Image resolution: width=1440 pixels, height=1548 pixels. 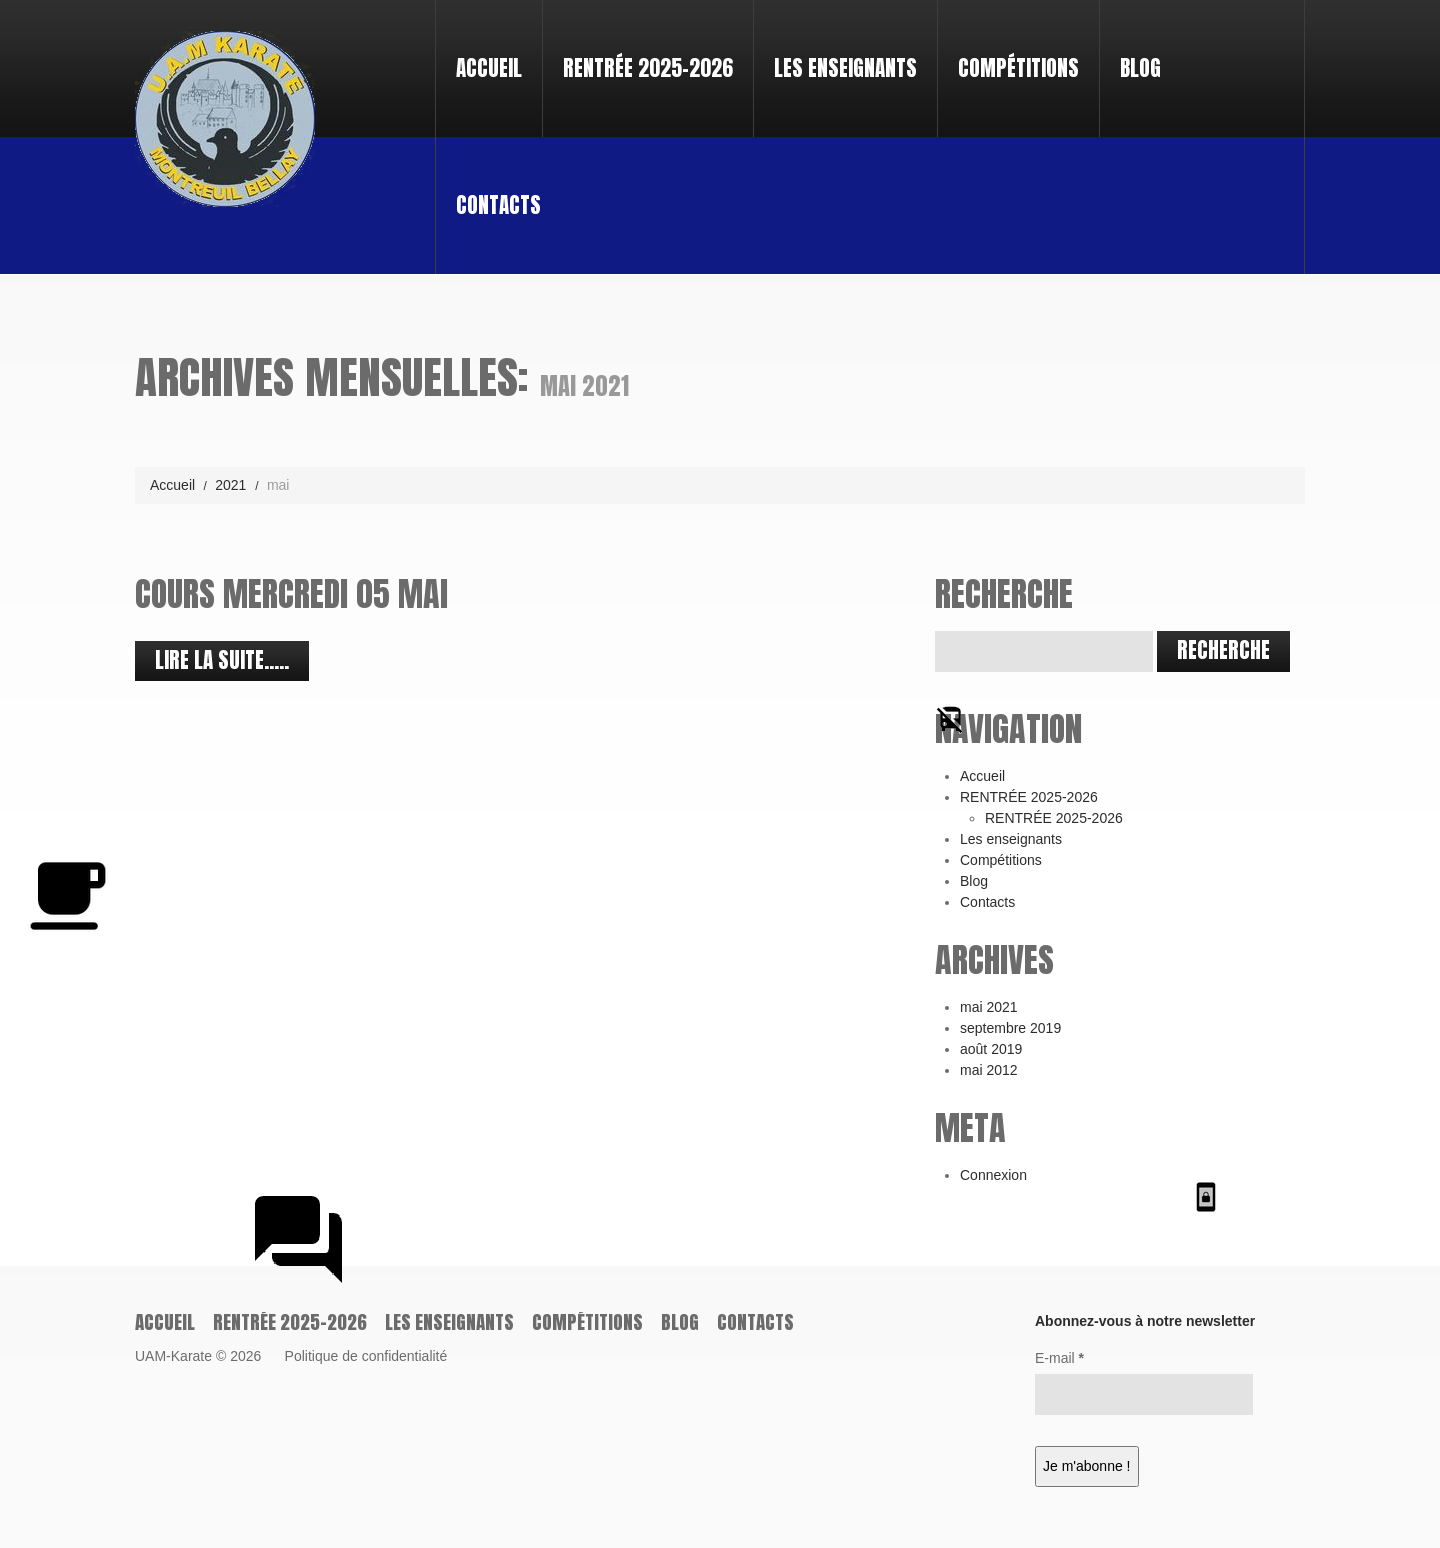 What do you see at coordinates (950, 719) in the screenshot?
I see `no transfer available at this stop` at bounding box center [950, 719].